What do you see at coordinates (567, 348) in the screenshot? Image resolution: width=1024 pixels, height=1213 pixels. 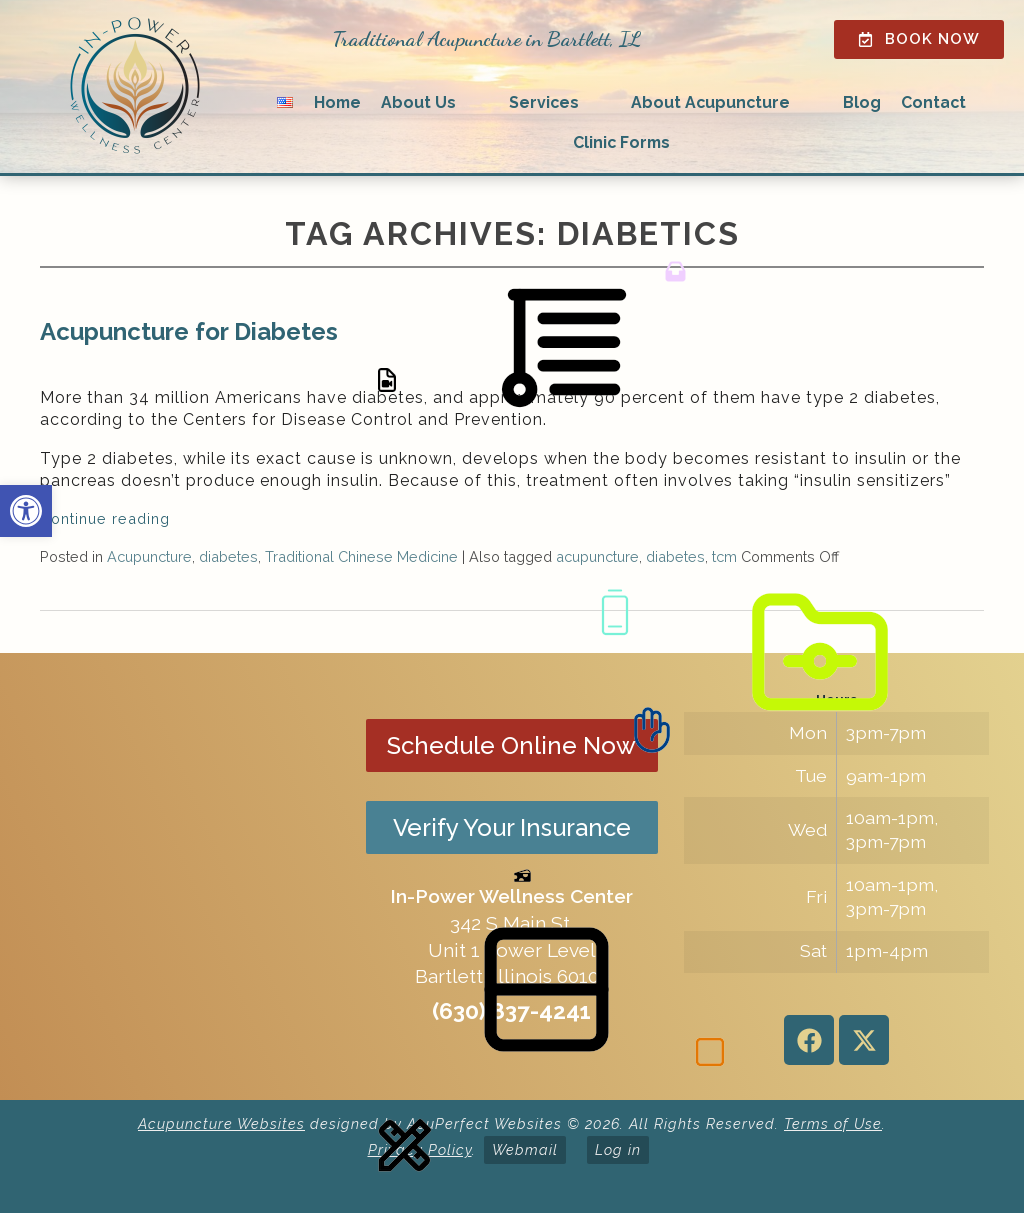 I see `adjust window blinds or shades` at bounding box center [567, 348].